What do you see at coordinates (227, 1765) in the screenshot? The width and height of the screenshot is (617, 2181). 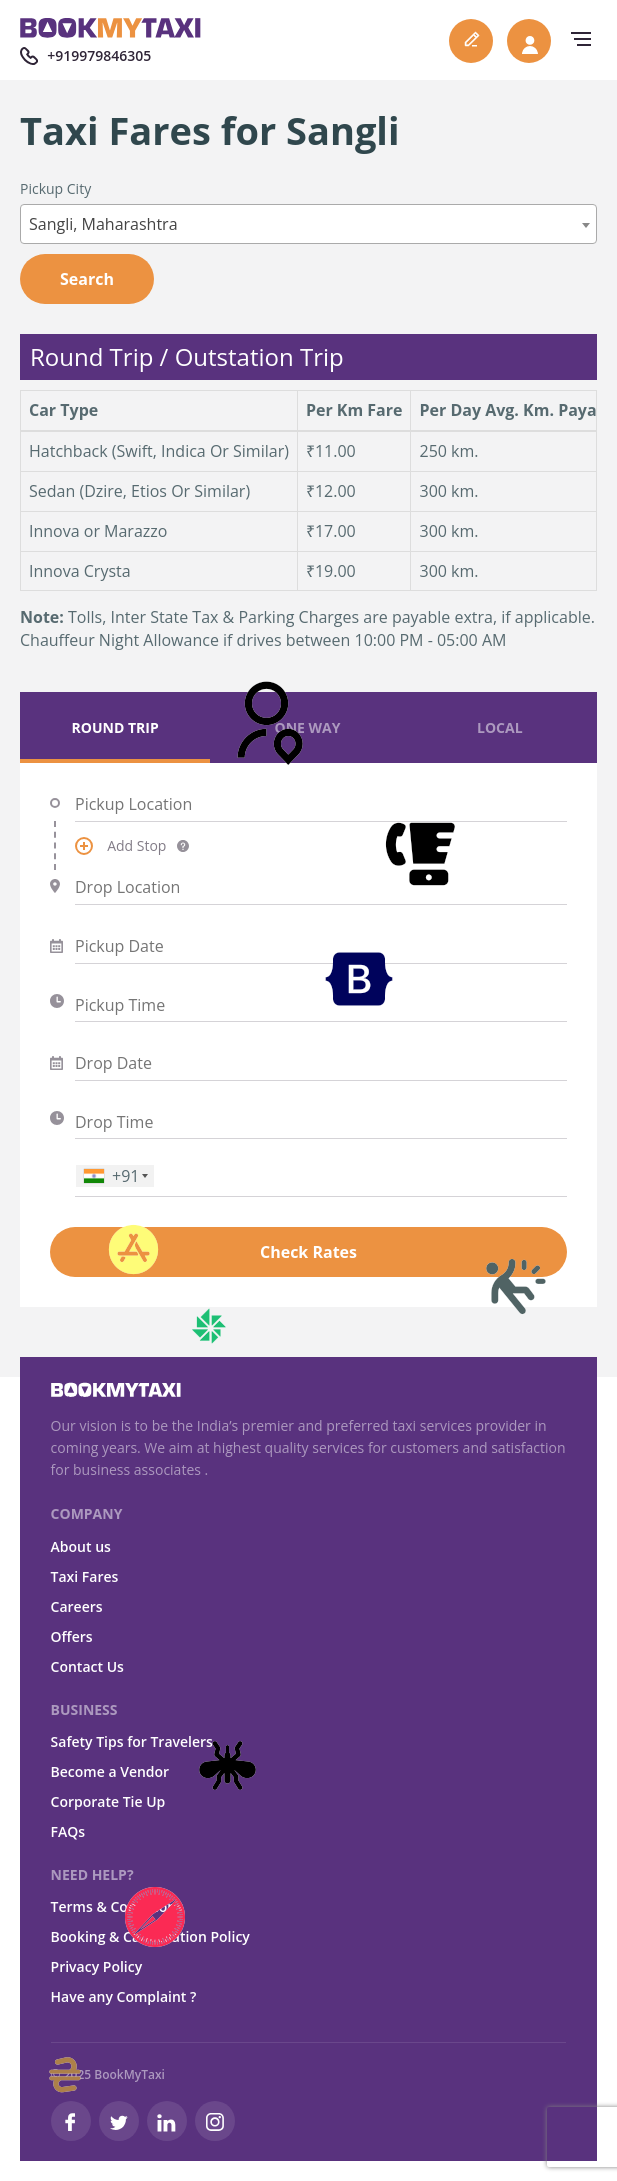 I see `indicates mosquito or insect activity in the area` at bounding box center [227, 1765].